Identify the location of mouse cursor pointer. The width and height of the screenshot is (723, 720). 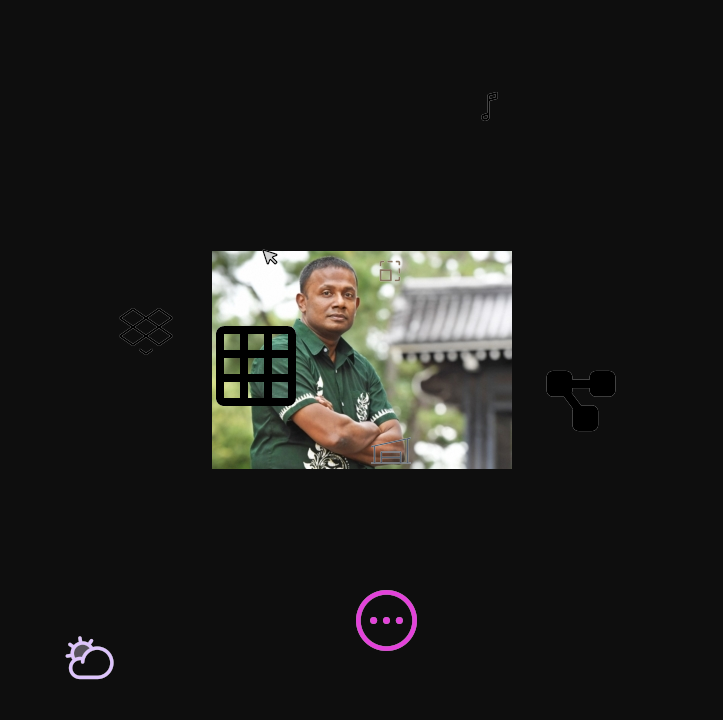
(270, 257).